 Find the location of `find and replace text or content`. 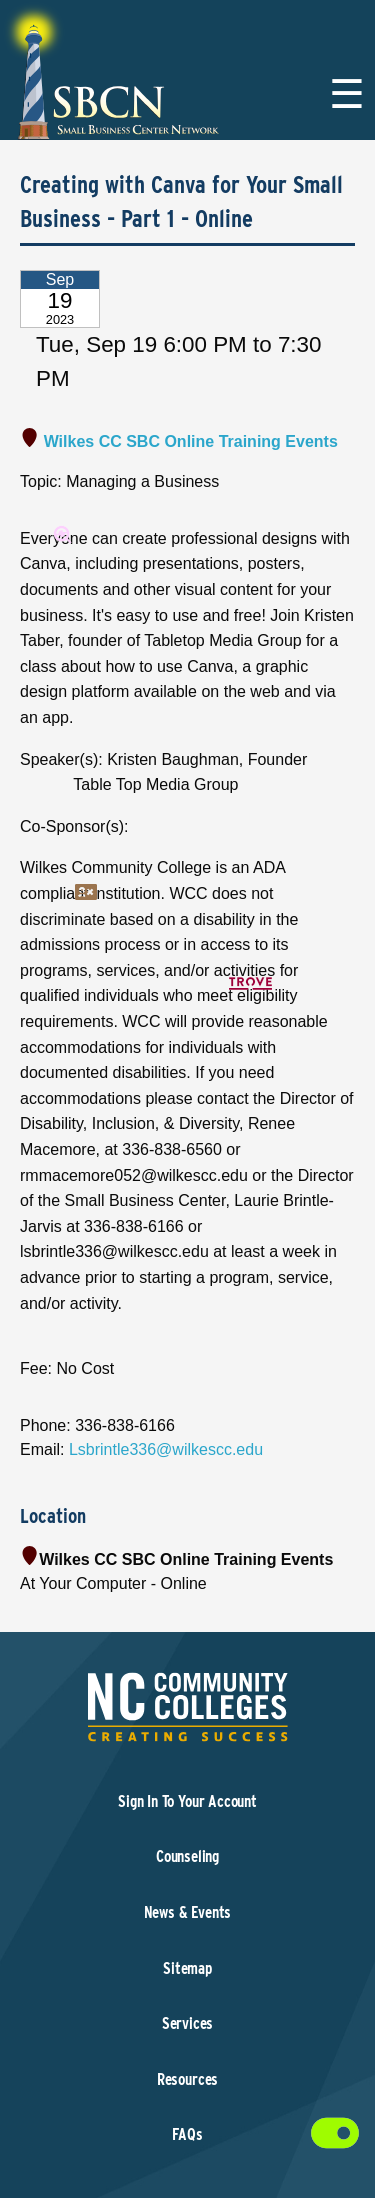

find and replace text or content is located at coordinates (62, 534).